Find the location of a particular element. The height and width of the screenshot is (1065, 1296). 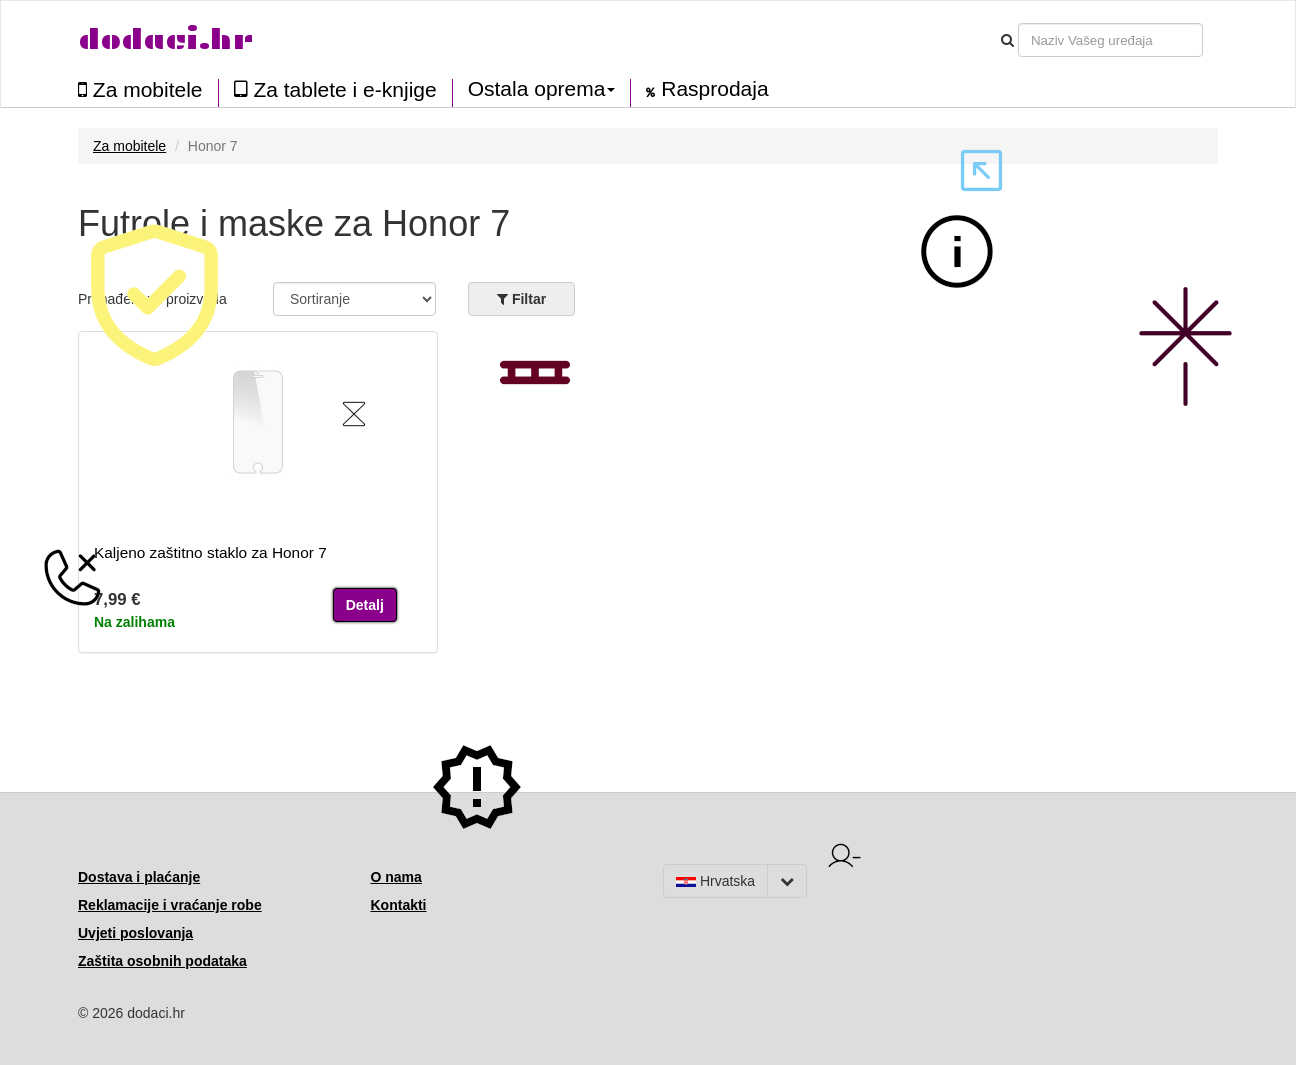

view more information or details is located at coordinates (957, 251).